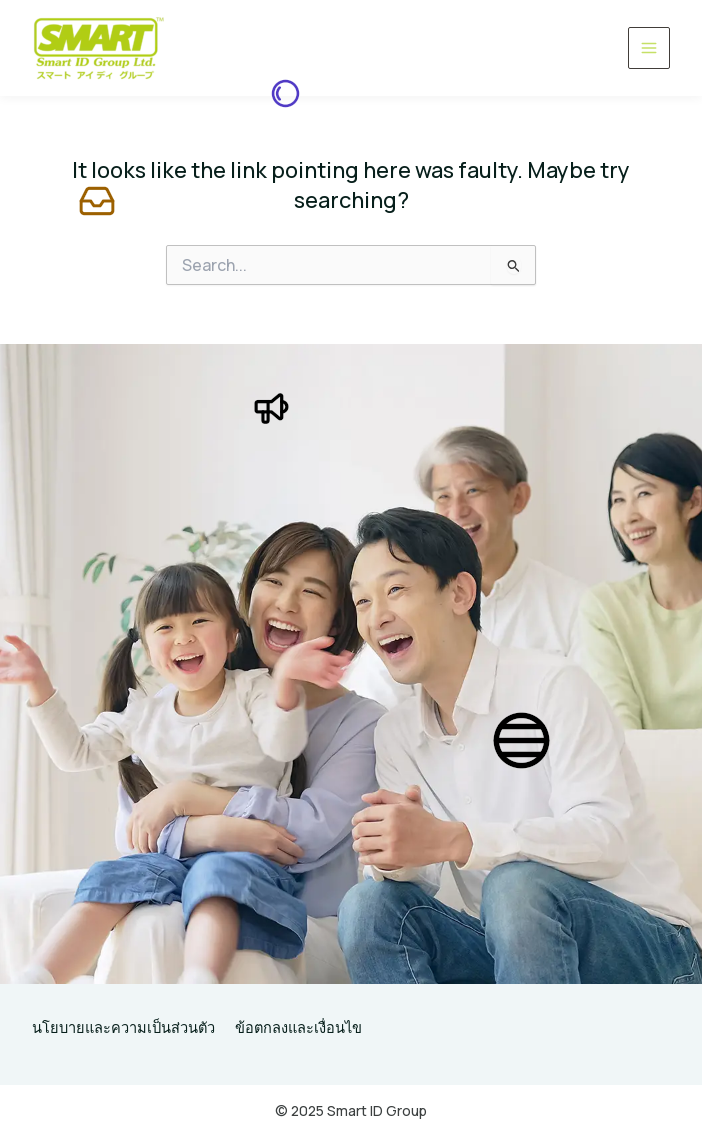 Image resolution: width=702 pixels, height=1137 pixels. Describe the element at coordinates (521, 740) in the screenshot. I see `view global latitude lines or geographic coordinates` at that location.